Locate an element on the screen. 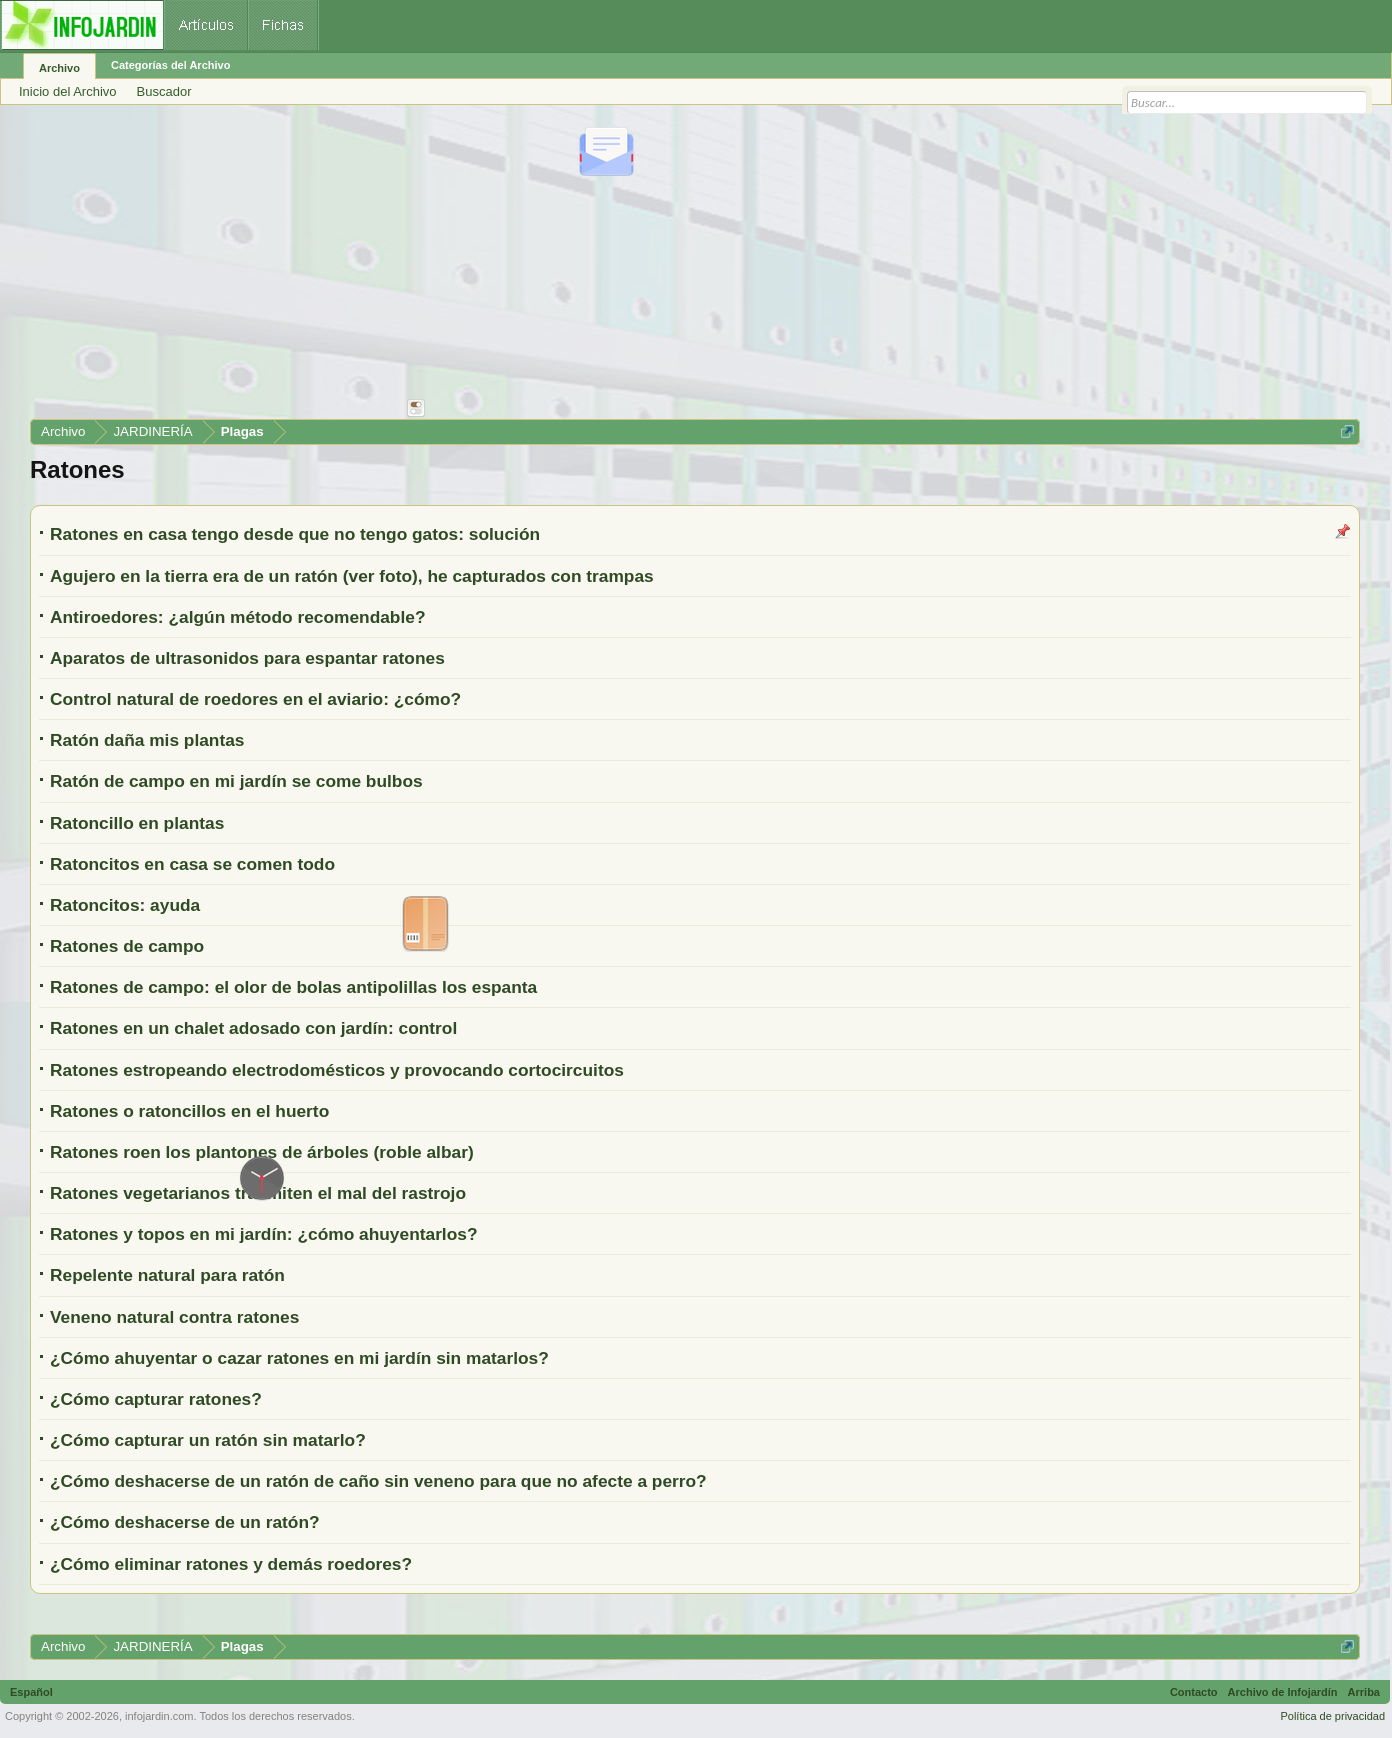 Image resolution: width=1392 pixels, height=1738 pixels. install a new application or software package is located at coordinates (425, 923).